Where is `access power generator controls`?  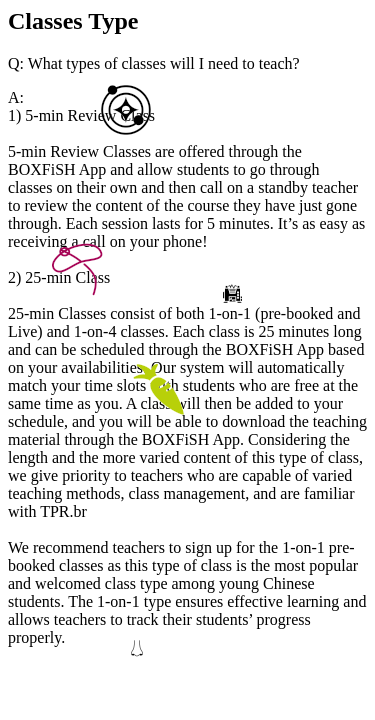 access power generator controls is located at coordinates (232, 293).